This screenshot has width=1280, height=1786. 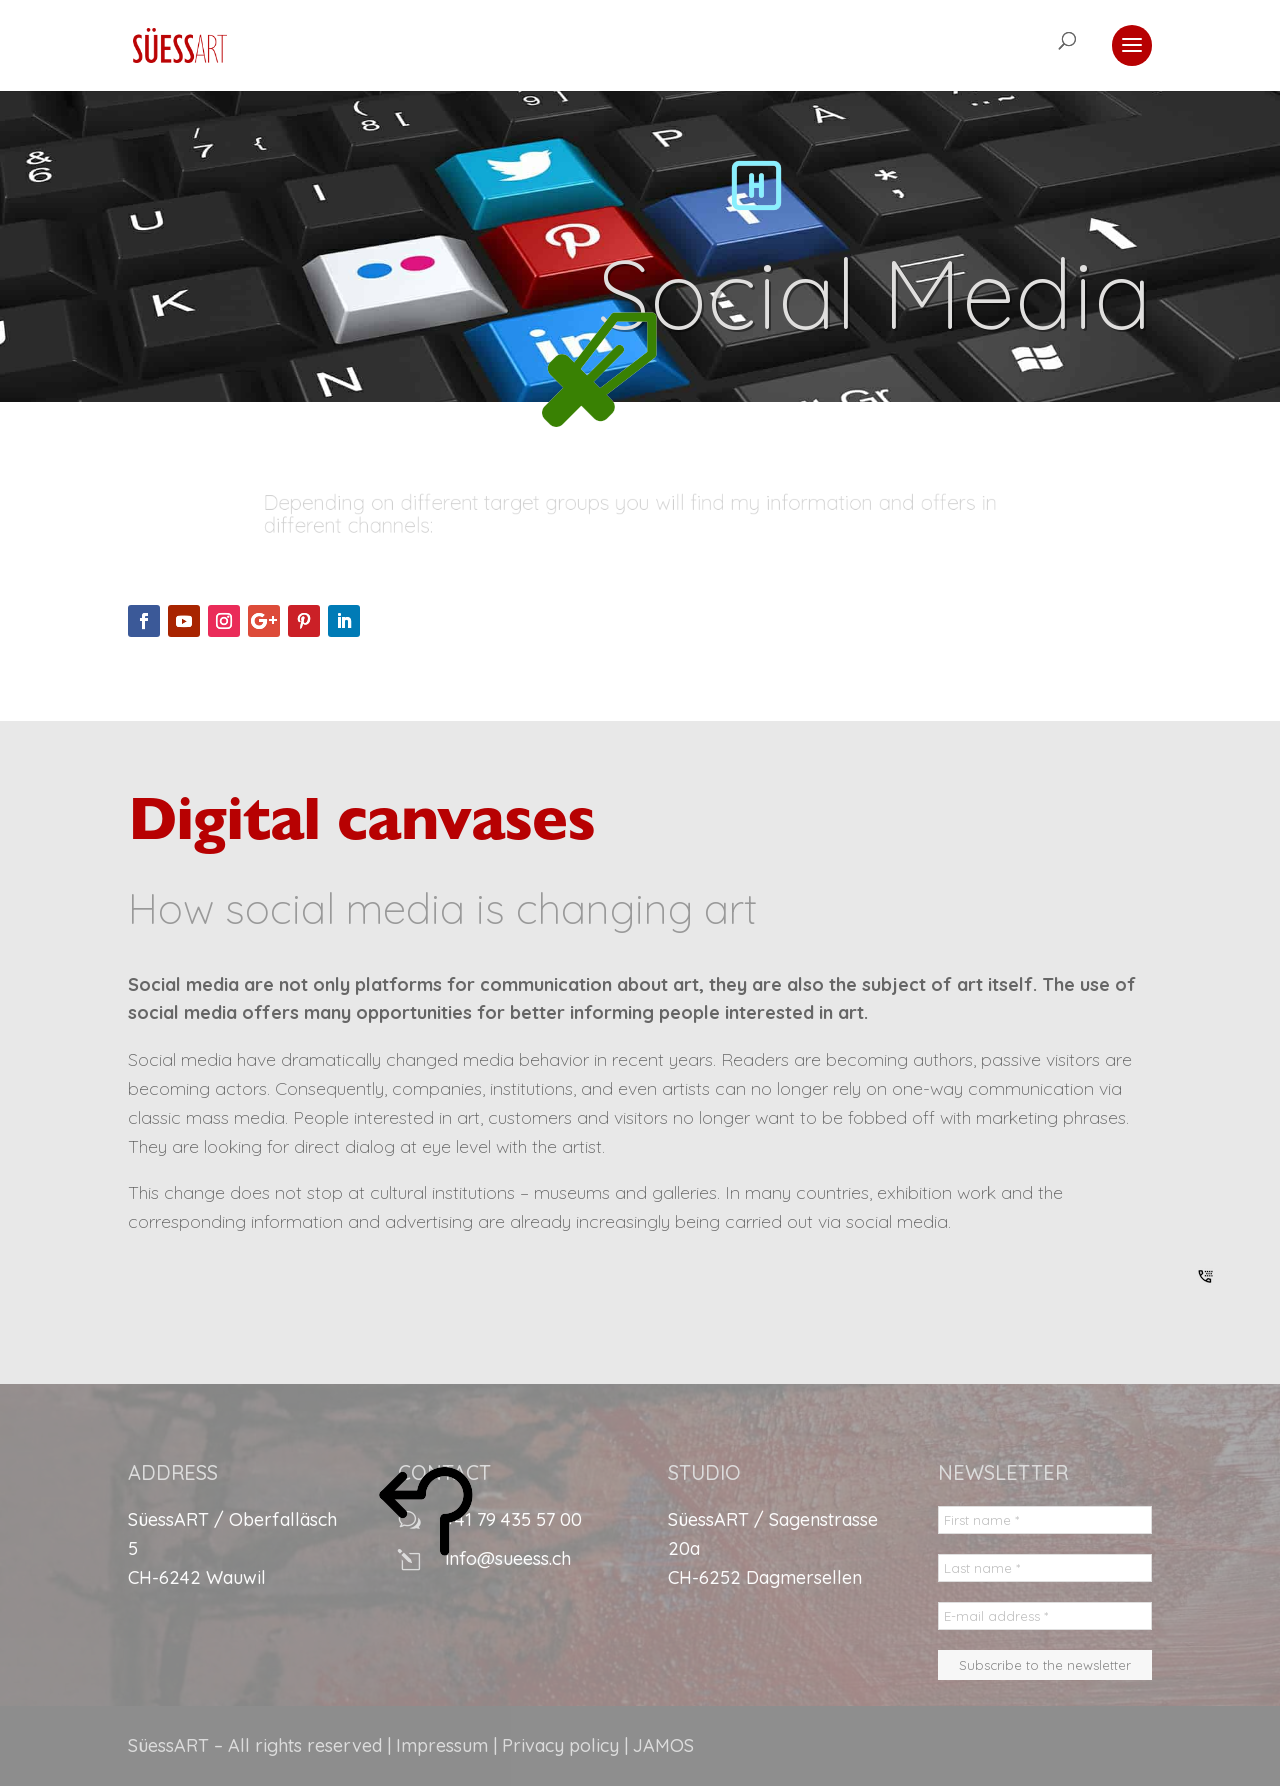 What do you see at coordinates (1205, 1276) in the screenshot?
I see `access TTY/TDD accessibility calling features` at bounding box center [1205, 1276].